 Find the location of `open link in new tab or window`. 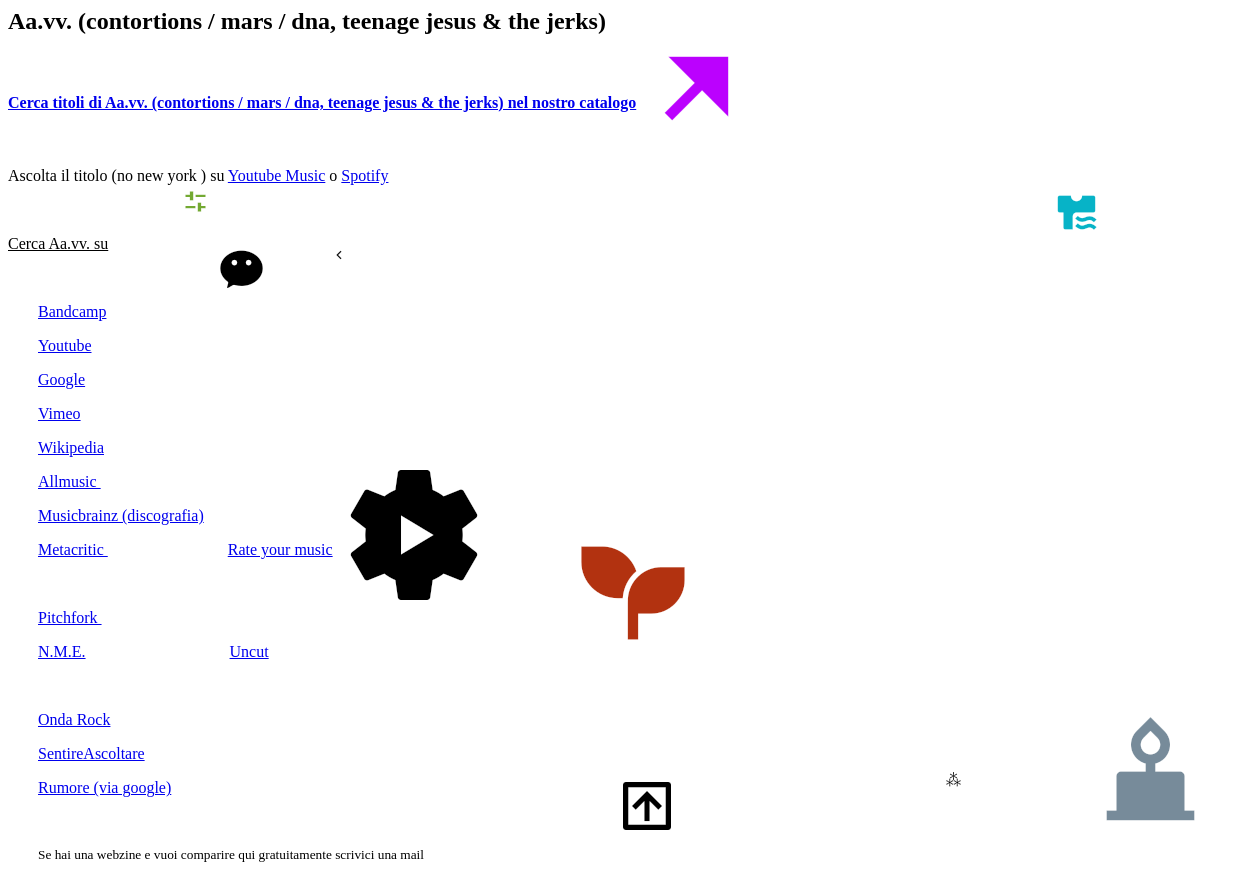

open link in new tab or window is located at coordinates (696, 88).